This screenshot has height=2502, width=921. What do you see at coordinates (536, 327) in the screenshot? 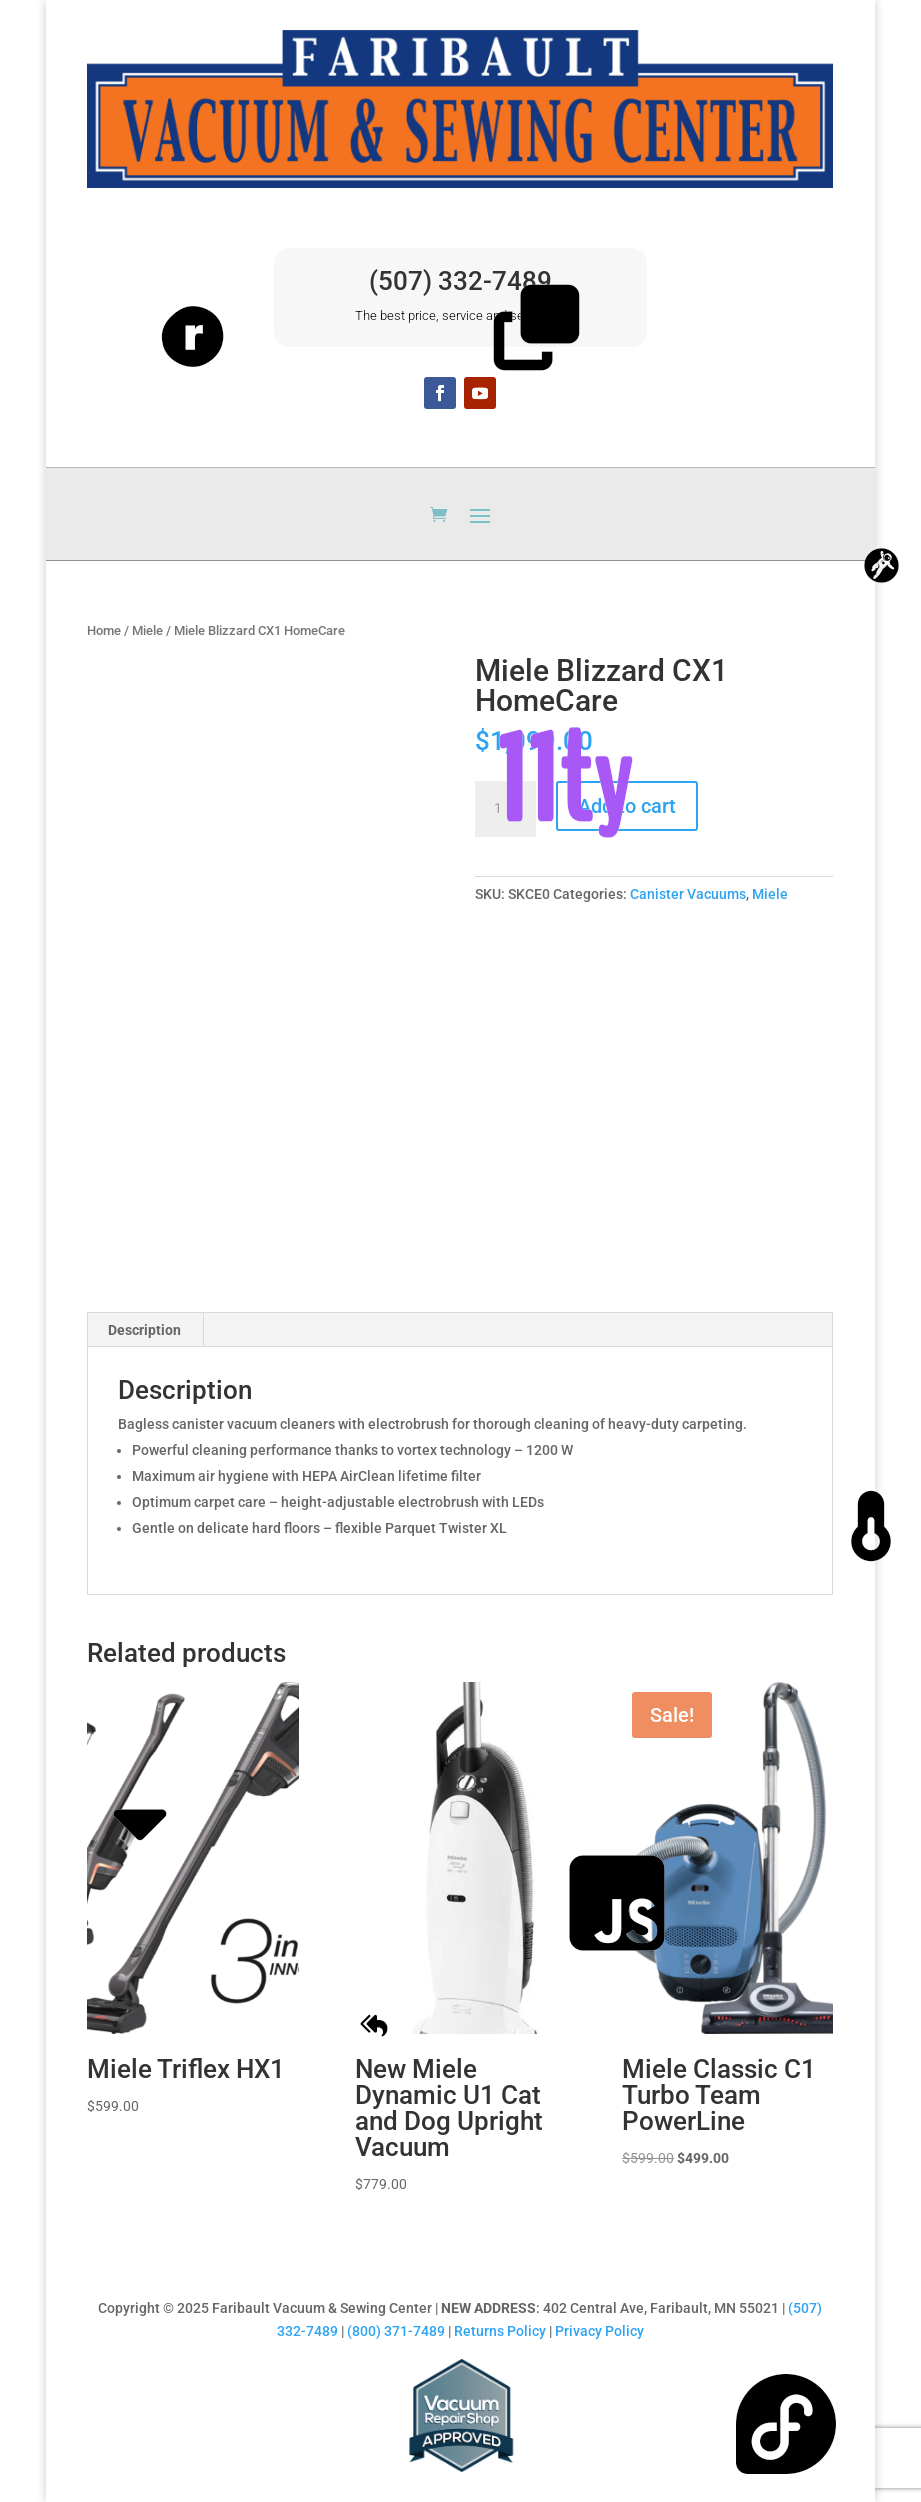
I see `duplicate or copy an item` at bounding box center [536, 327].